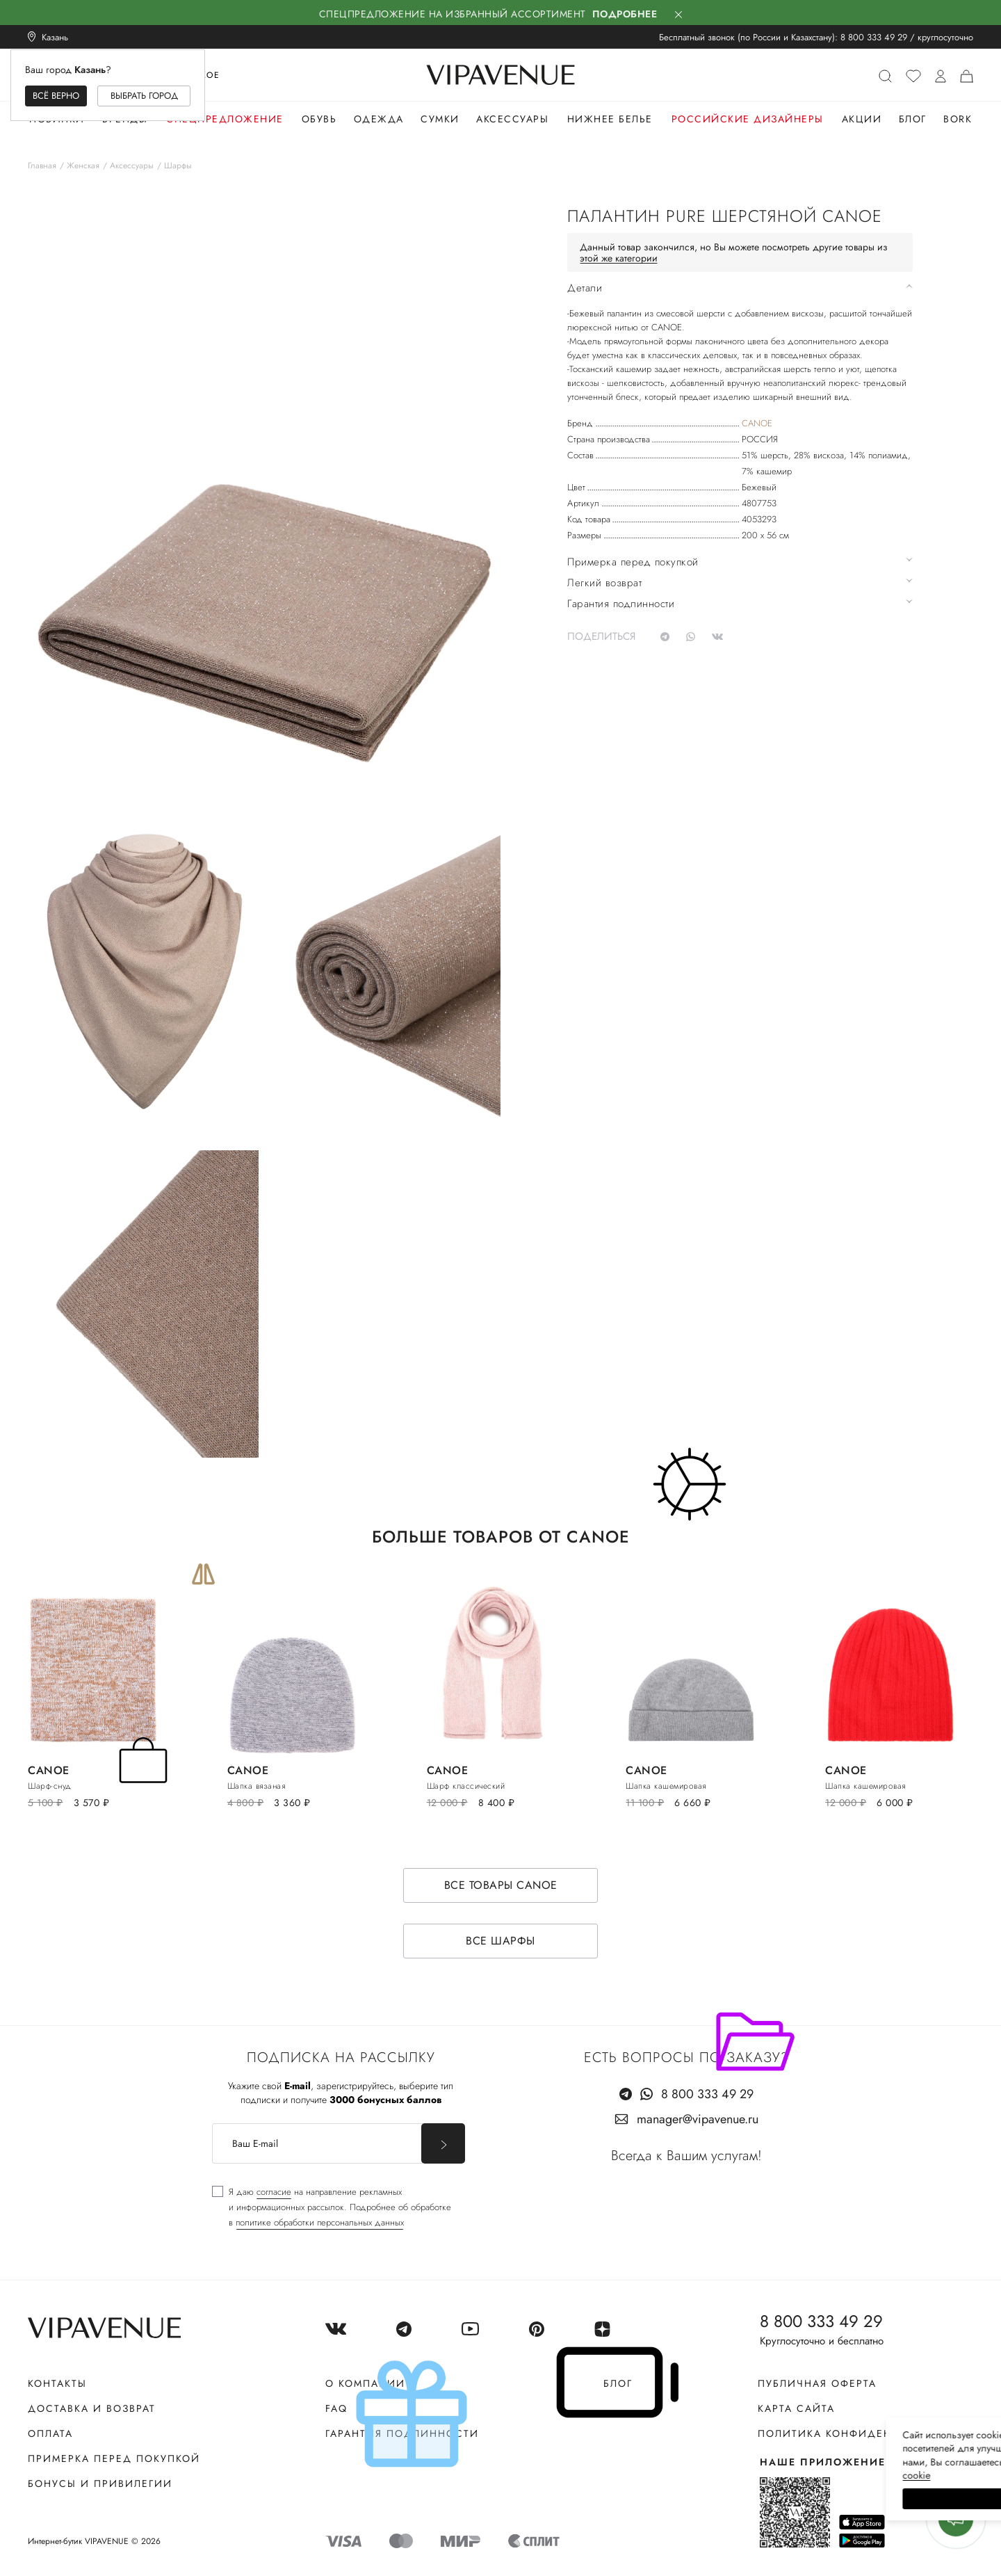 The height and width of the screenshot is (2576, 1001). I want to click on indicates battery is completely drained, so click(615, 2382).